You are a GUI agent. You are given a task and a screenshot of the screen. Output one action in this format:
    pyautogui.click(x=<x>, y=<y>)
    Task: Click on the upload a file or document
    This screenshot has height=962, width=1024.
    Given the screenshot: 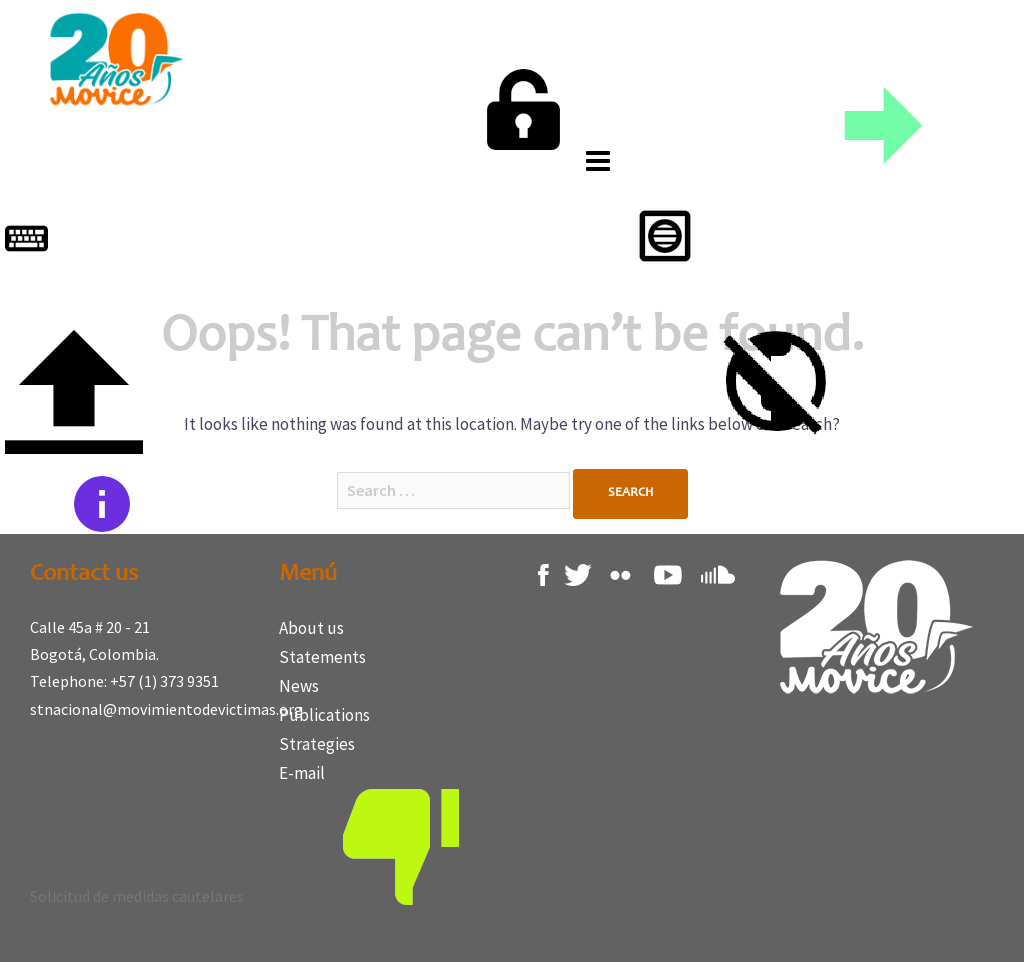 What is the action you would take?
    pyautogui.click(x=74, y=385)
    